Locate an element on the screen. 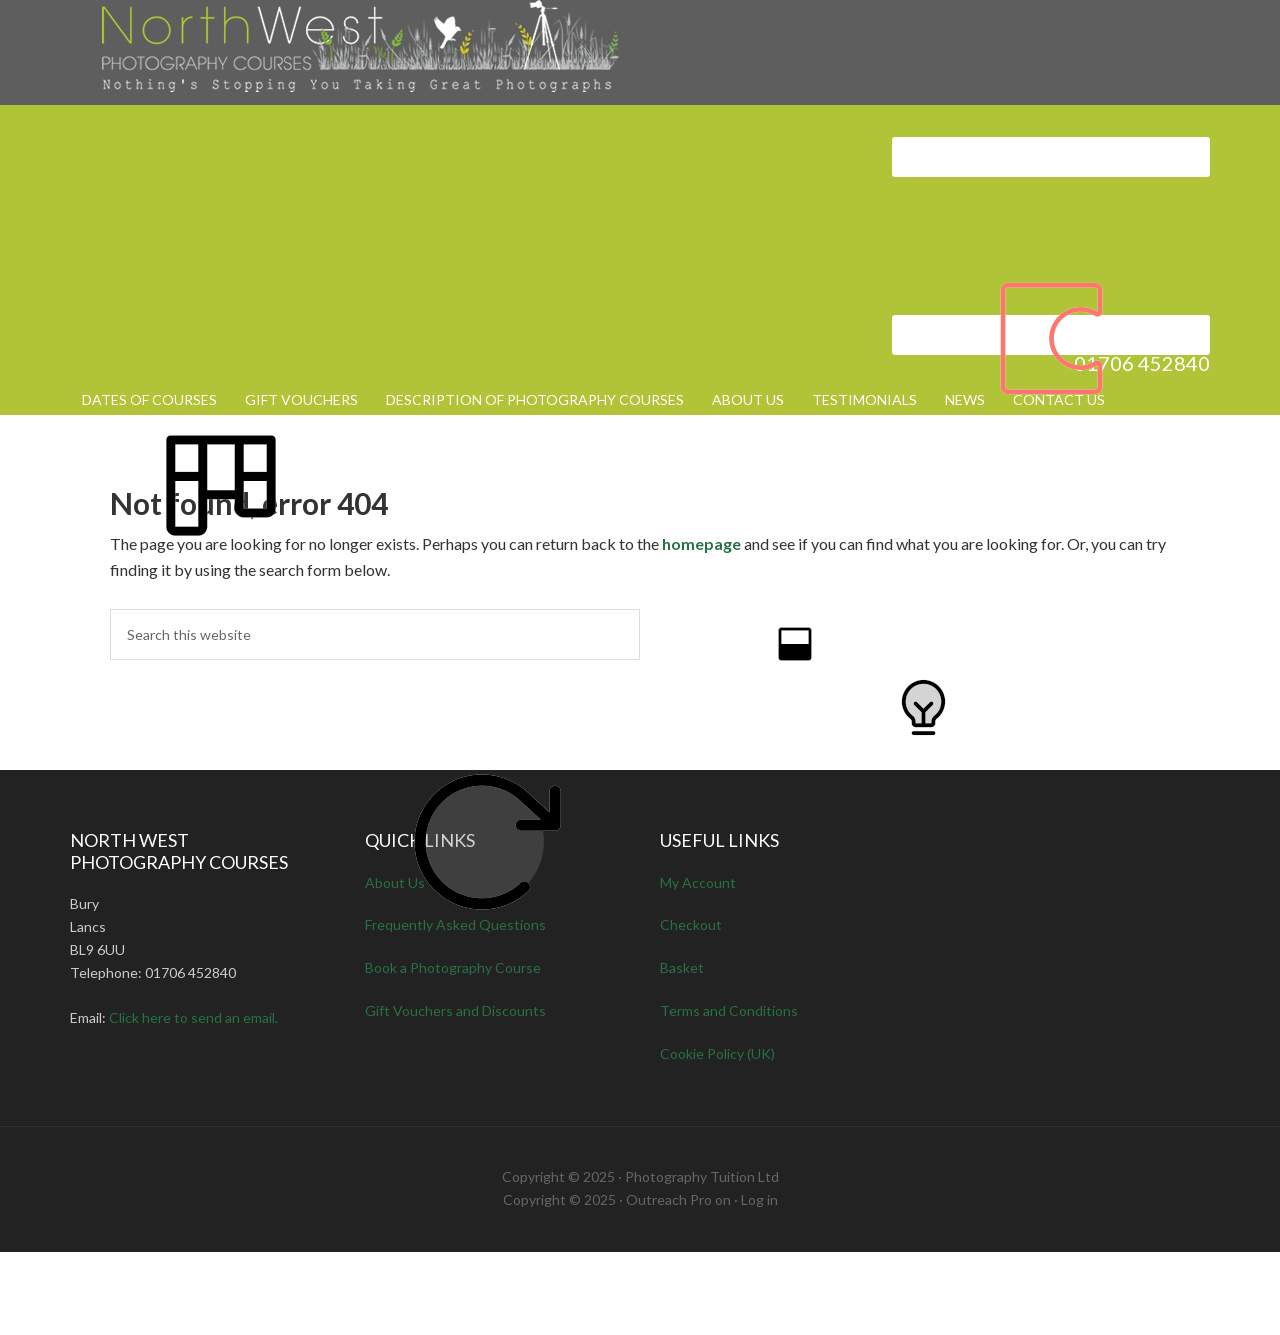  toggle bottom panel visibility is located at coordinates (795, 644).